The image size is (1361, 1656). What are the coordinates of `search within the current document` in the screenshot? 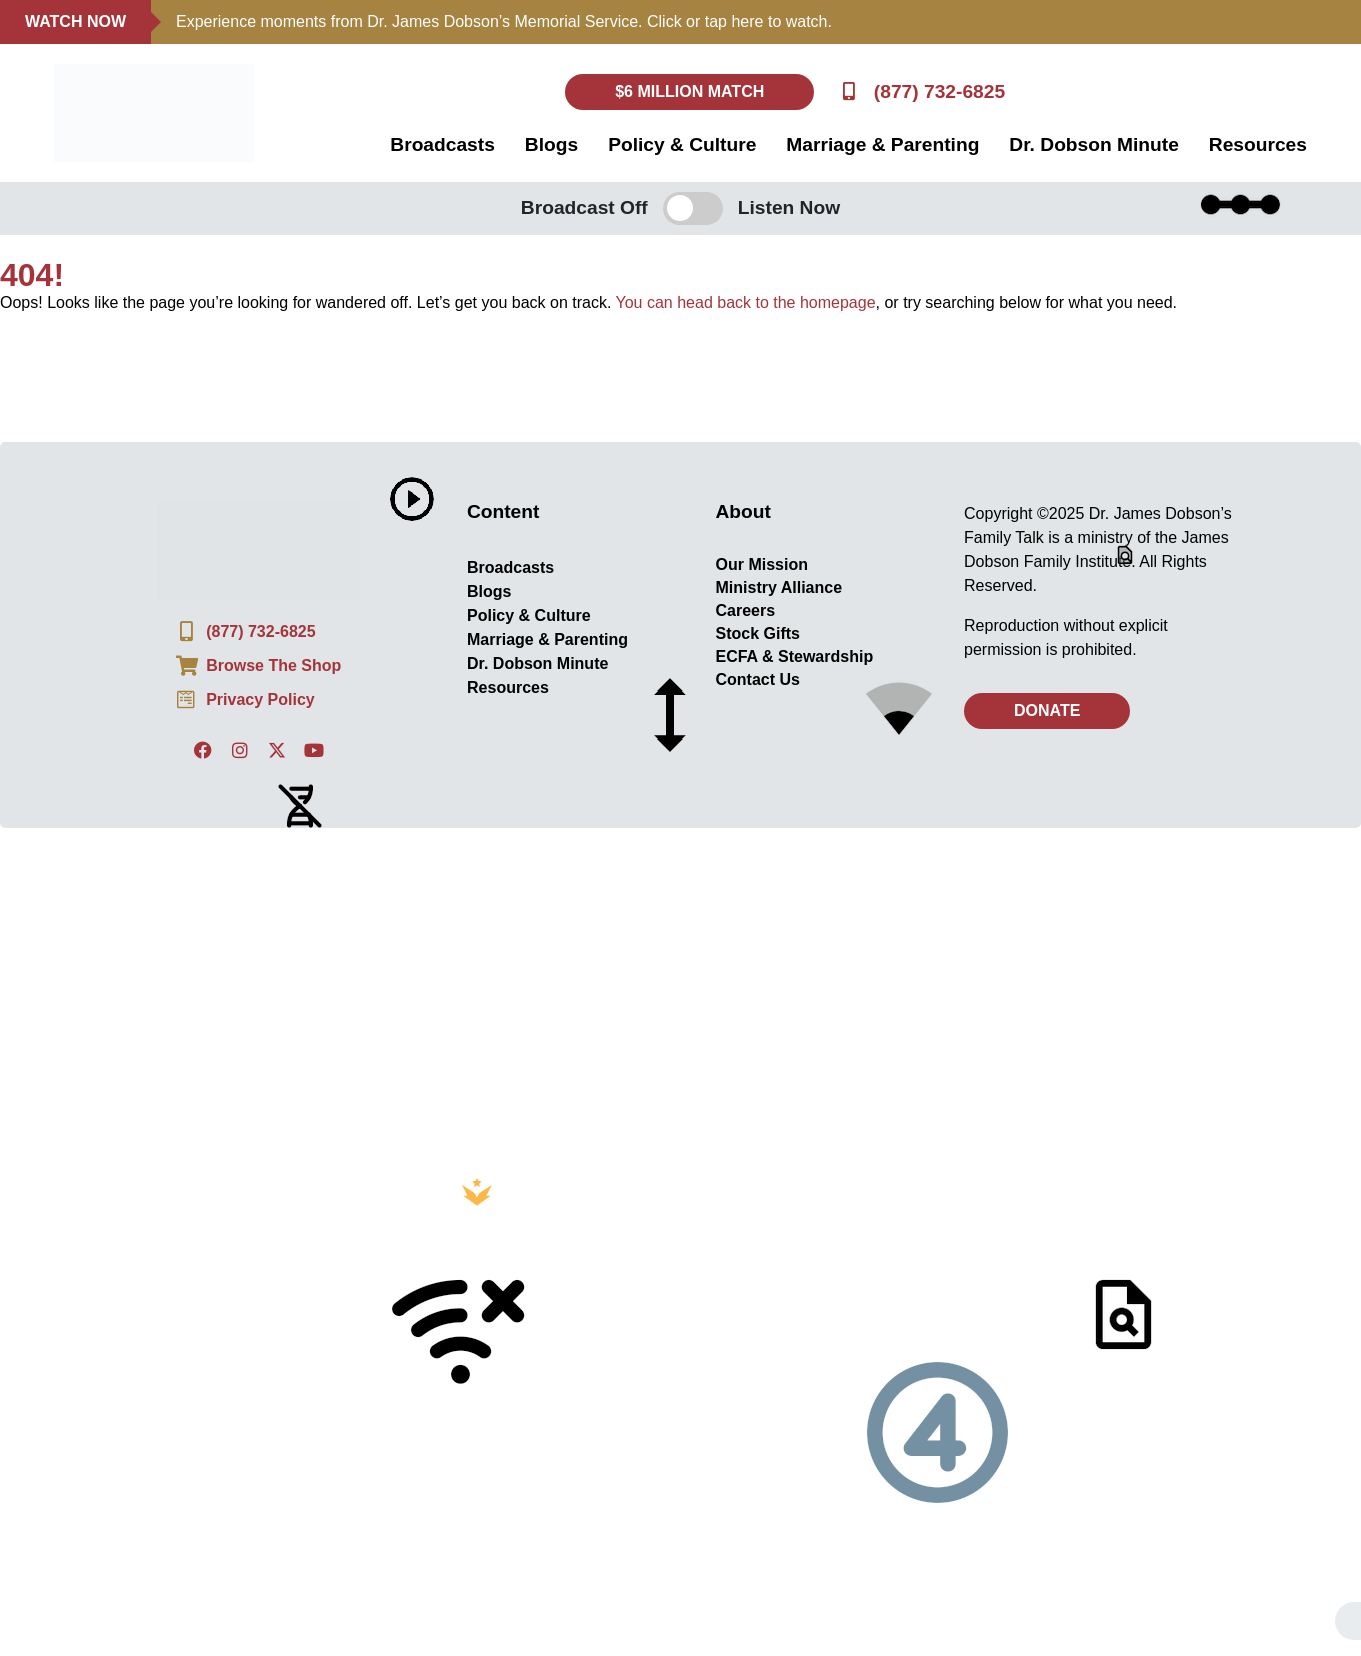 It's located at (1125, 555).